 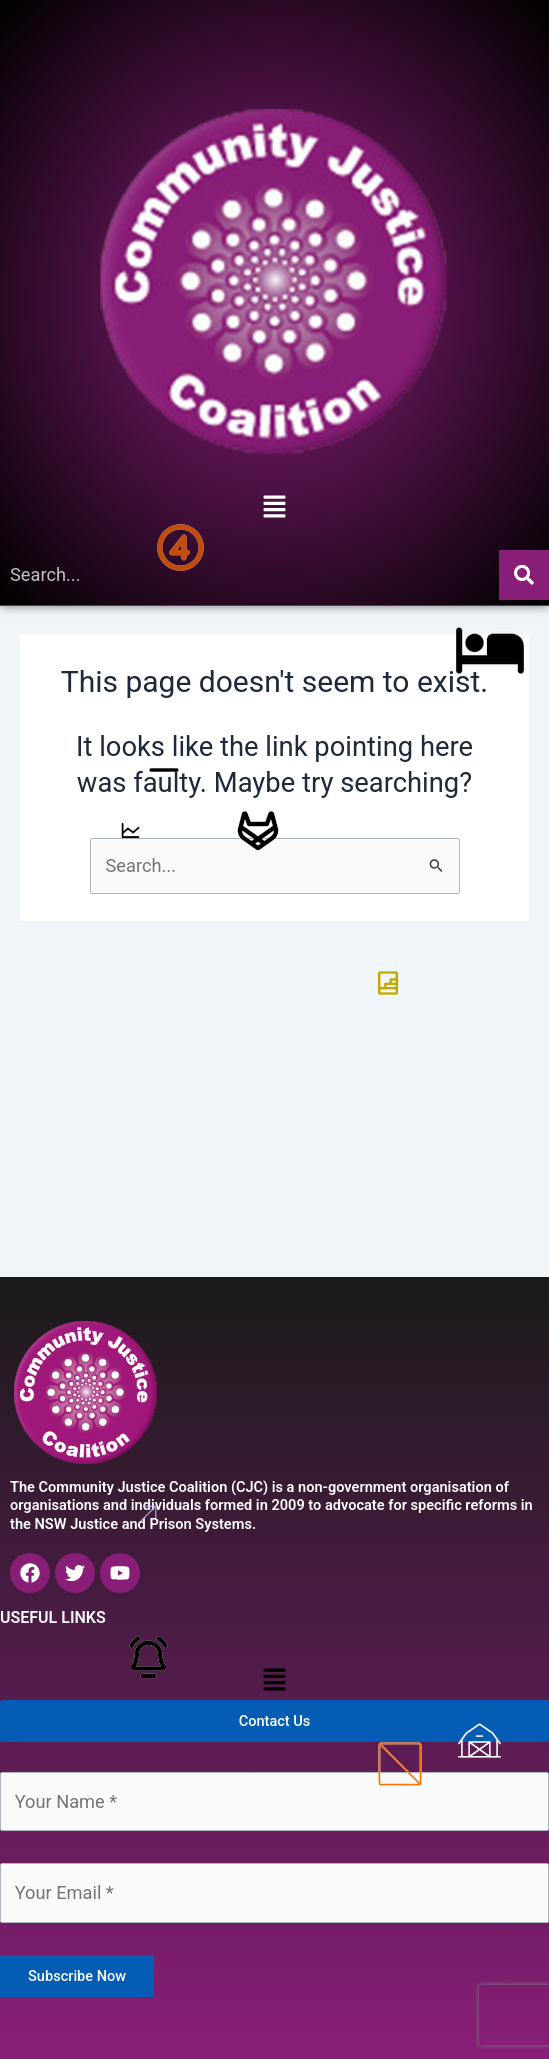 What do you see at coordinates (180, 547) in the screenshot?
I see `indicates step four in a multi-step process` at bounding box center [180, 547].